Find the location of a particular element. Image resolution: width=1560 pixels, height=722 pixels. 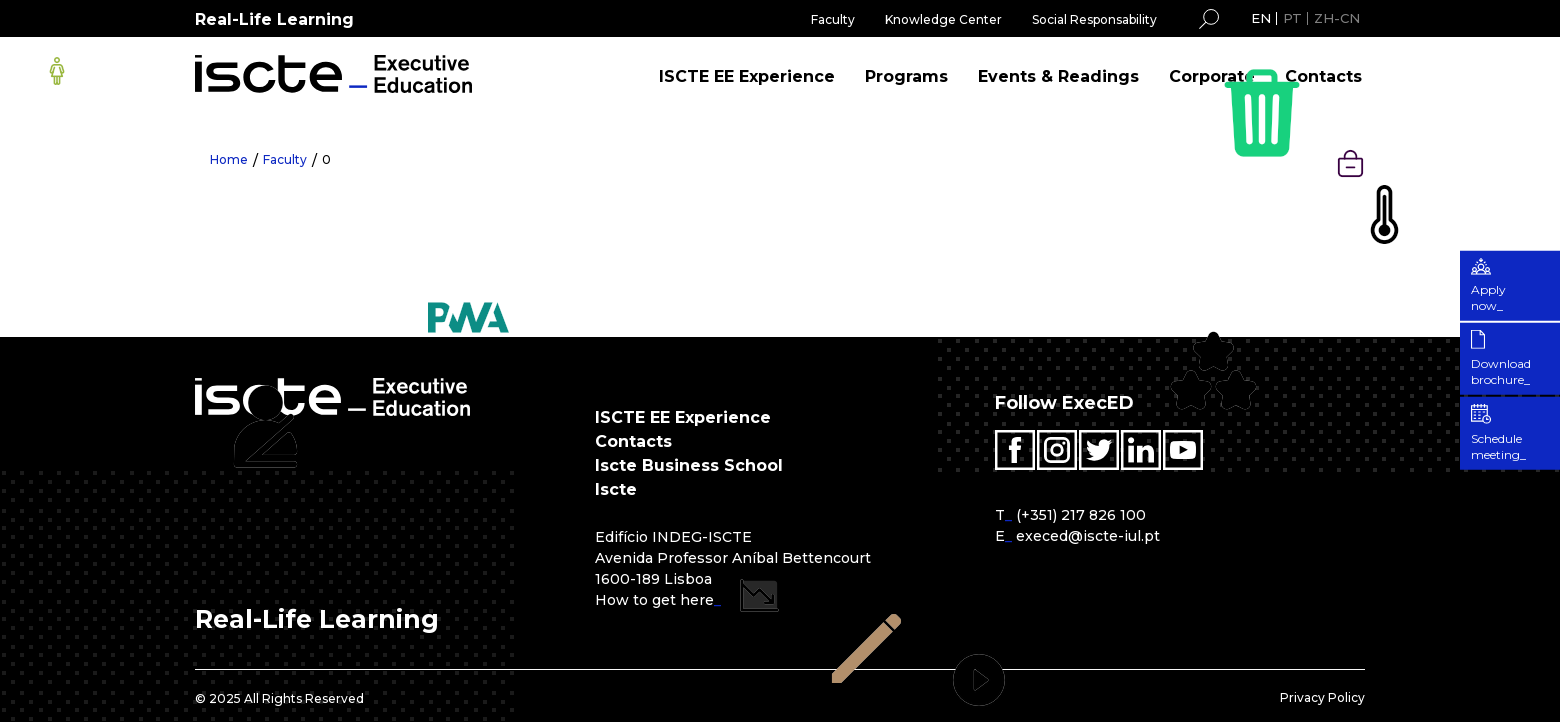

remove item from shopping bag is located at coordinates (1350, 163).